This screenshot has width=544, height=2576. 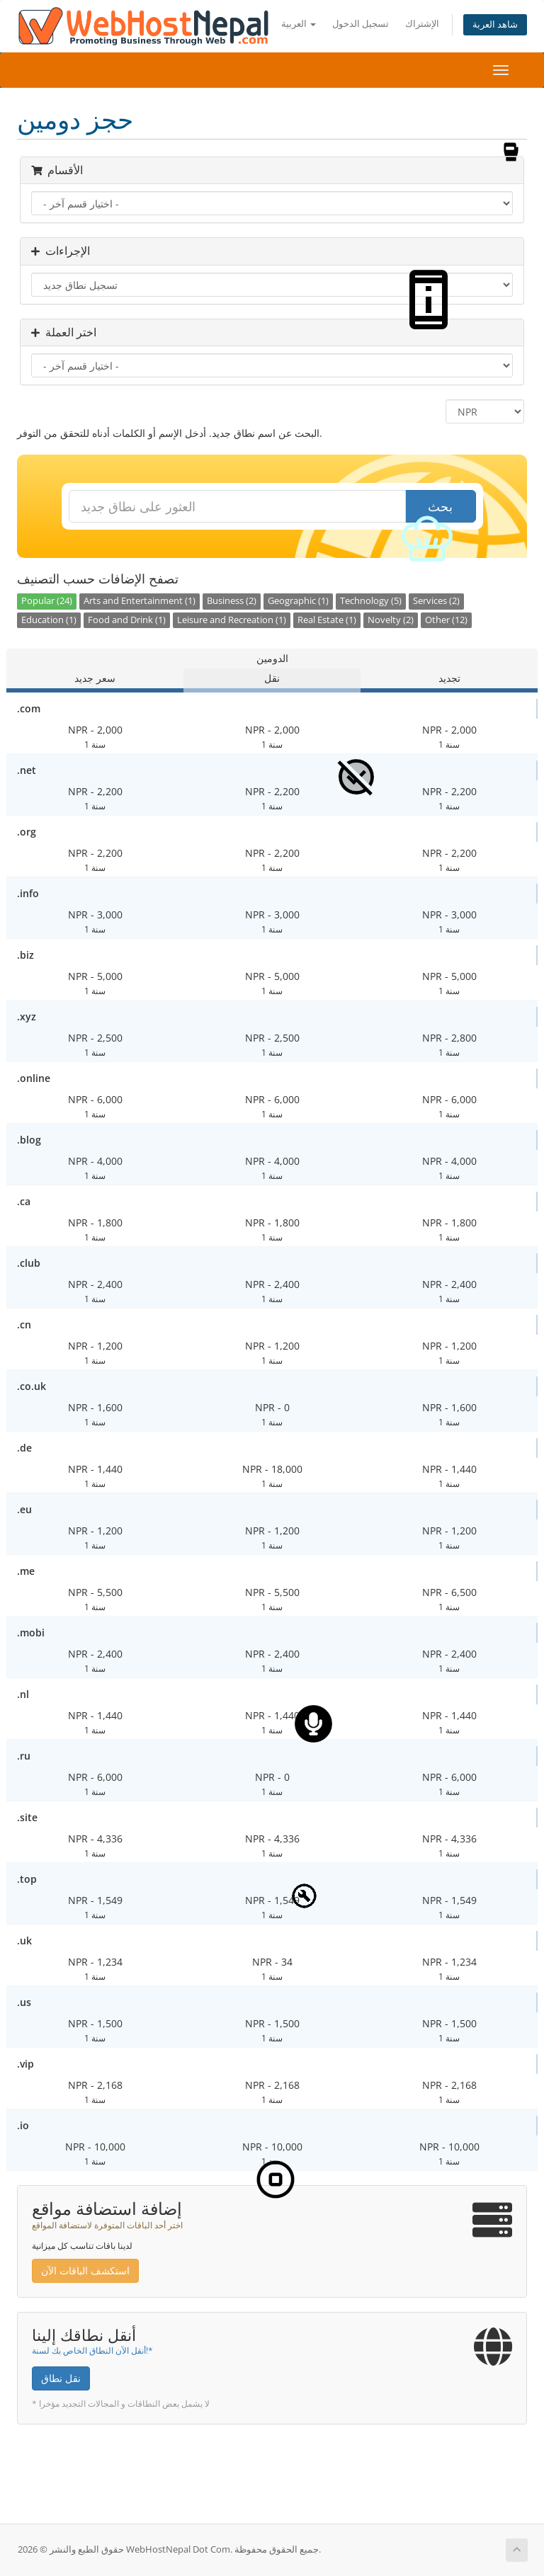 I want to click on access settings or configuration options, so click(x=304, y=1896).